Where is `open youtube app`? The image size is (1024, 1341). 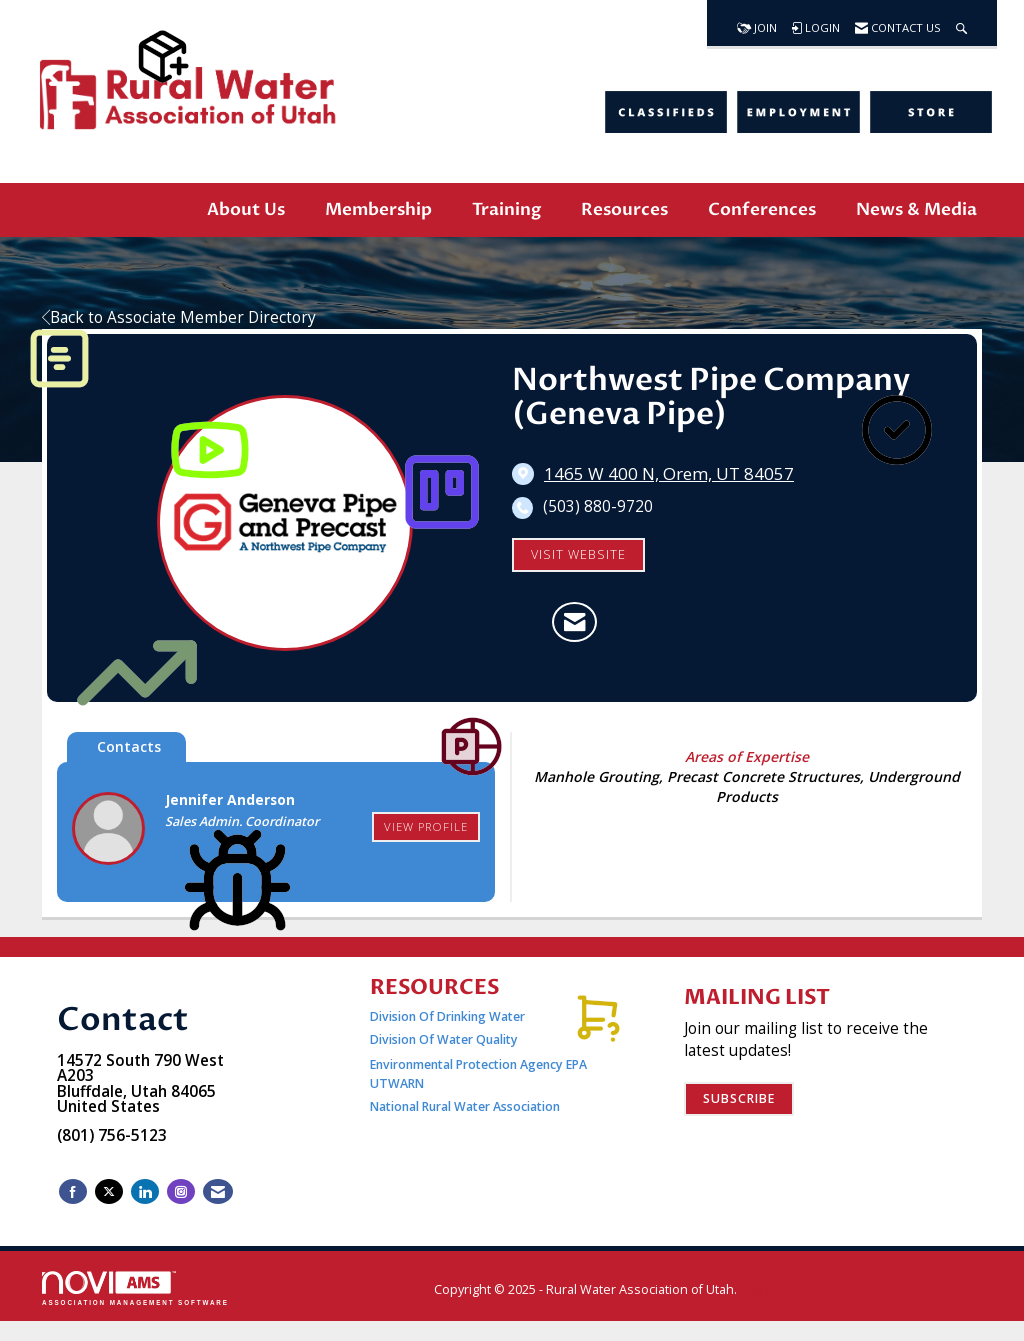 open youtube app is located at coordinates (210, 450).